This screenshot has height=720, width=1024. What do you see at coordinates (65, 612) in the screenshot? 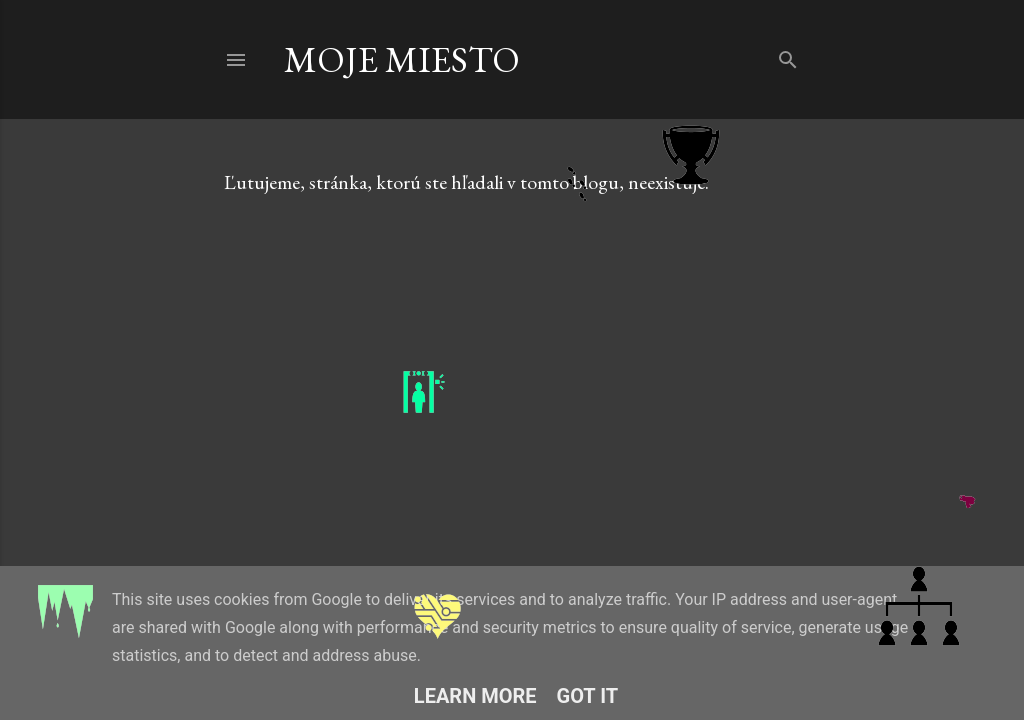
I see `indicates a cave or underground environment in a game` at bounding box center [65, 612].